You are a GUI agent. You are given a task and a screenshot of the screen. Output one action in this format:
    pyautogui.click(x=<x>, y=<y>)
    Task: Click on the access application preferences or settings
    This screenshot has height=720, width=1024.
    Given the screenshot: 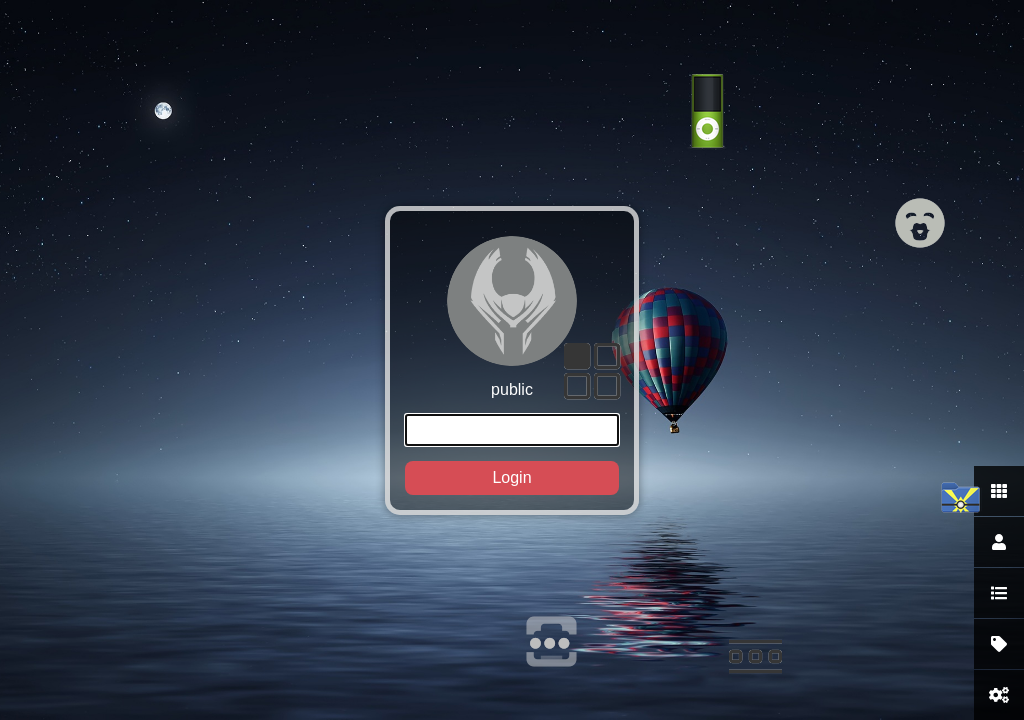 What is the action you would take?
    pyautogui.click(x=594, y=373)
    